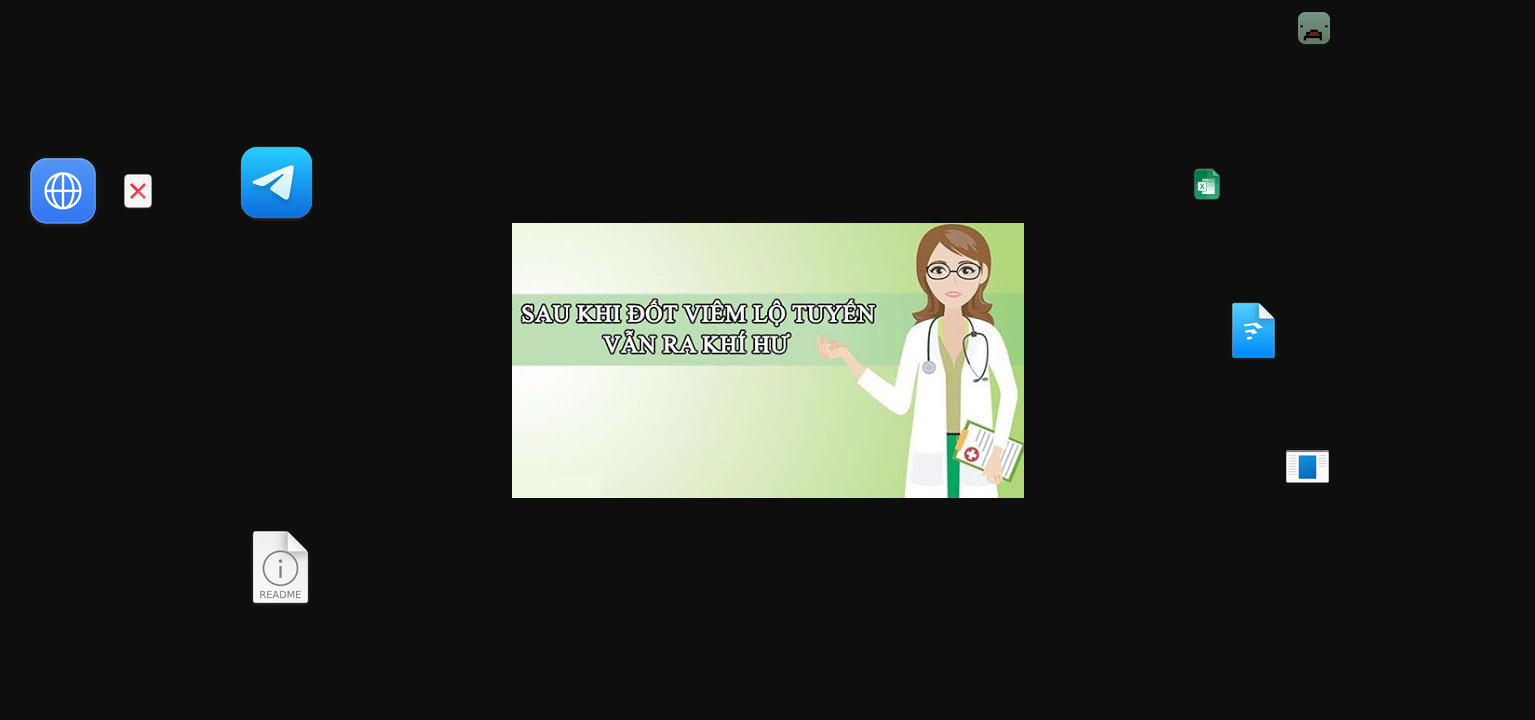 The width and height of the screenshot is (1535, 720). I want to click on a broken or invalid symbolic link file, so click(138, 191).